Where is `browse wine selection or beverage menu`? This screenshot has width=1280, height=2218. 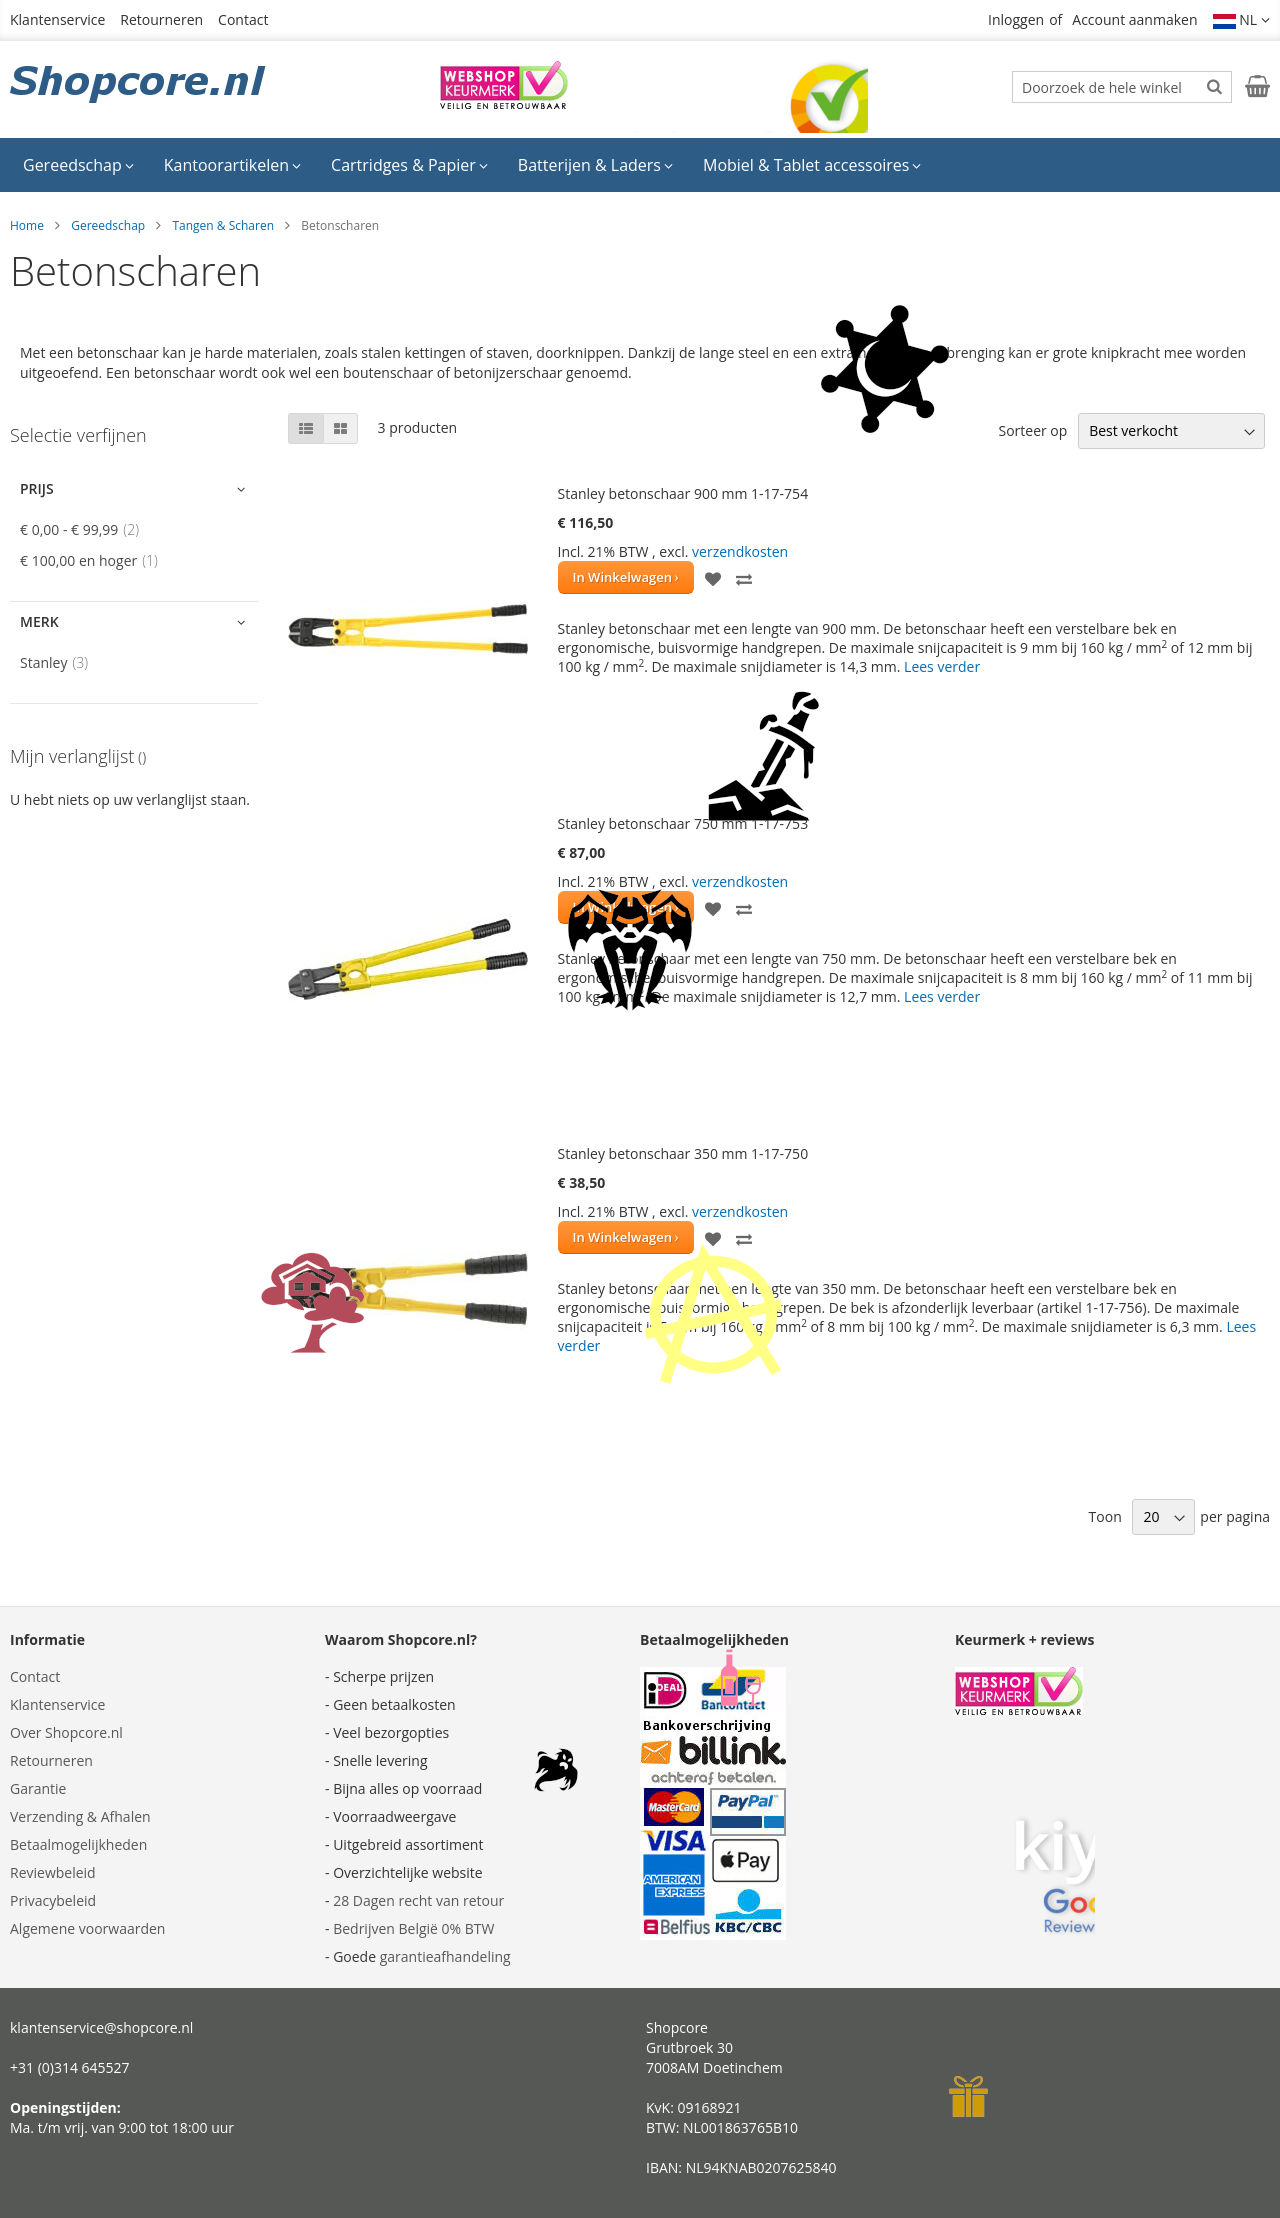
browse wine selection or beverage menu is located at coordinates (741, 1677).